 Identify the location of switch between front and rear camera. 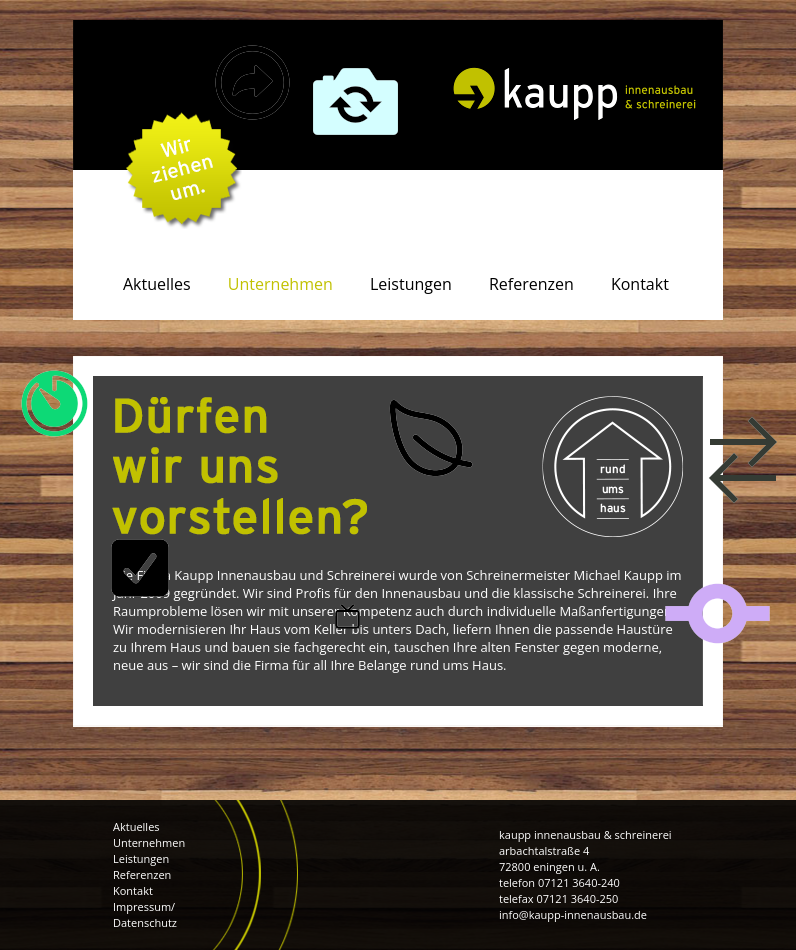
(355, 101).